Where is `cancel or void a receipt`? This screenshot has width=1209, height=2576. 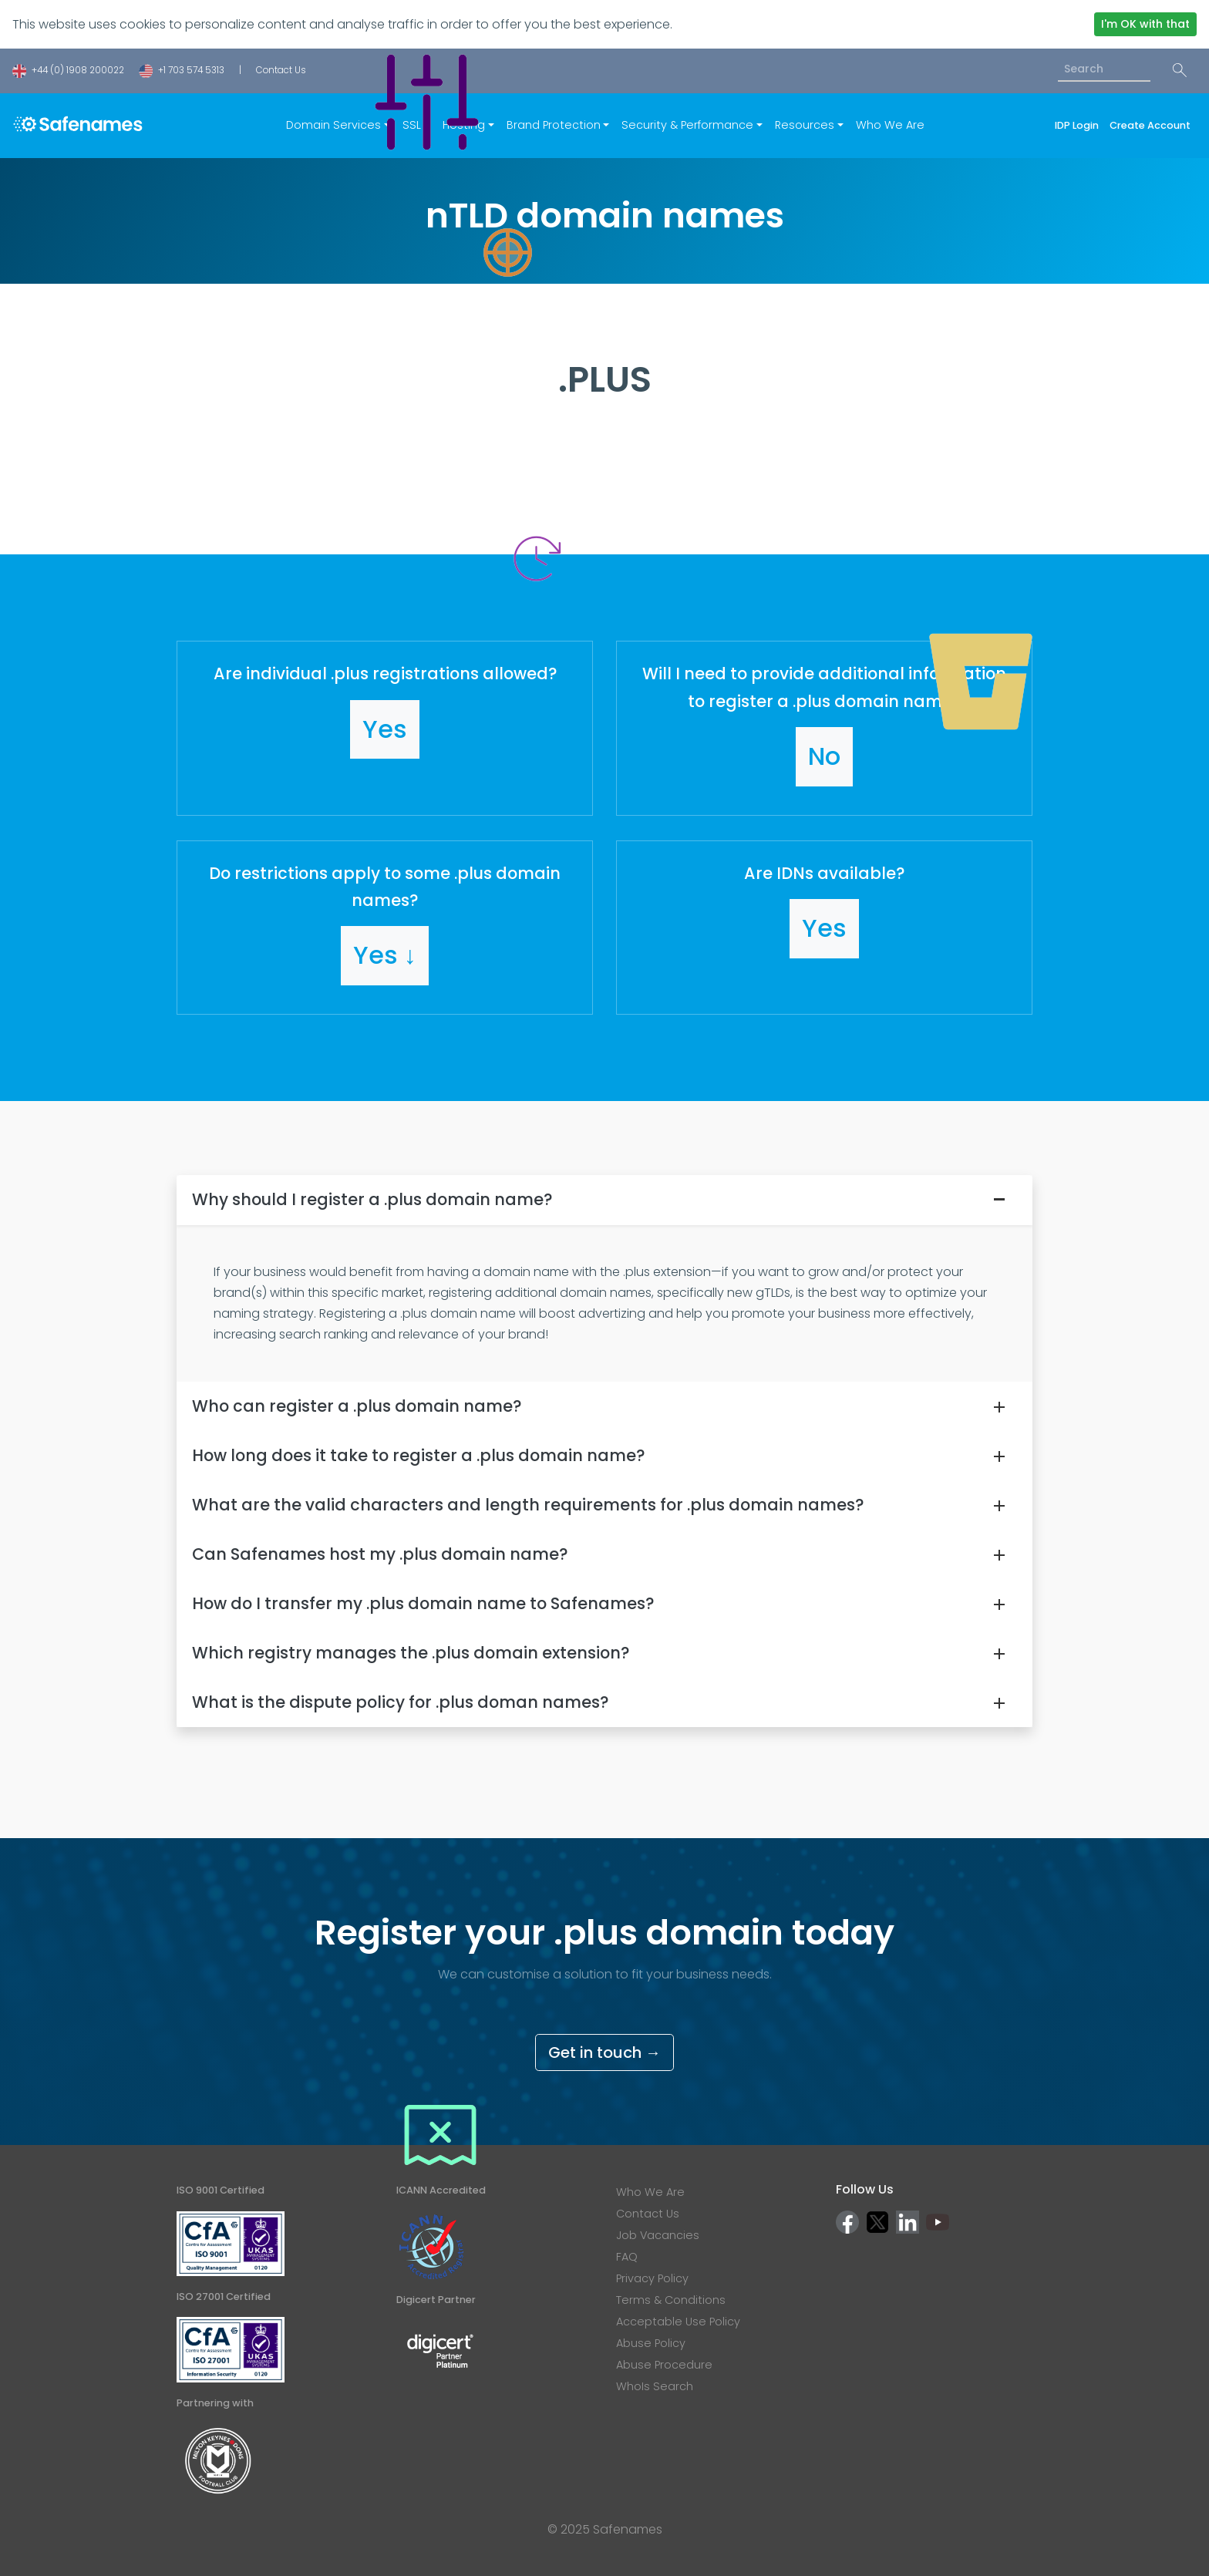
cancel or void a receipt is located at coordinates (440, 2135).